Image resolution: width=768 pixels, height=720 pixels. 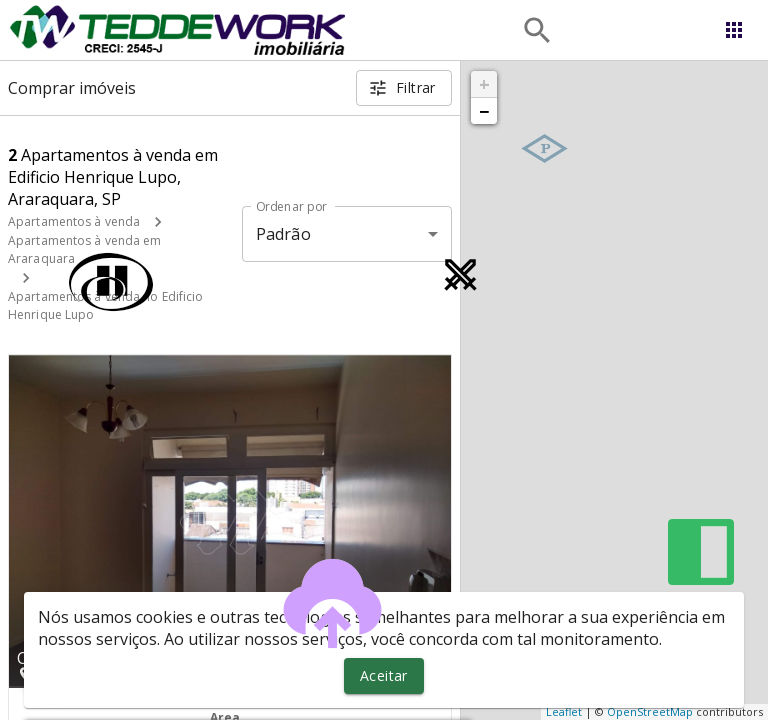 I want to click on hilton hotels and resorts logo, so click(x=111, y=282).